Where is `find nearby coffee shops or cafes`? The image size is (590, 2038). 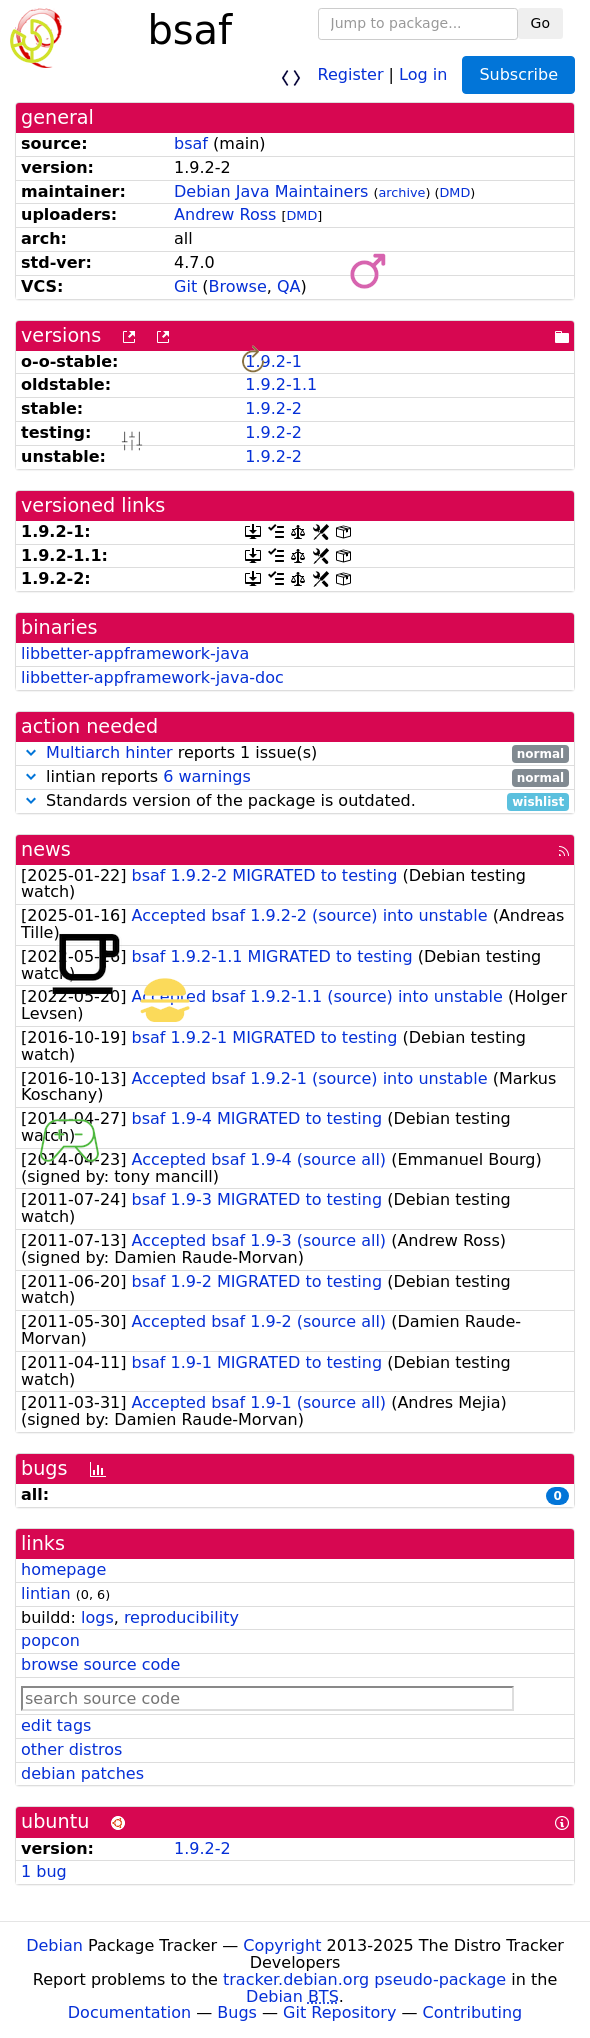 find nearby coffee shops or cafes is located at coordinates (86, 964).